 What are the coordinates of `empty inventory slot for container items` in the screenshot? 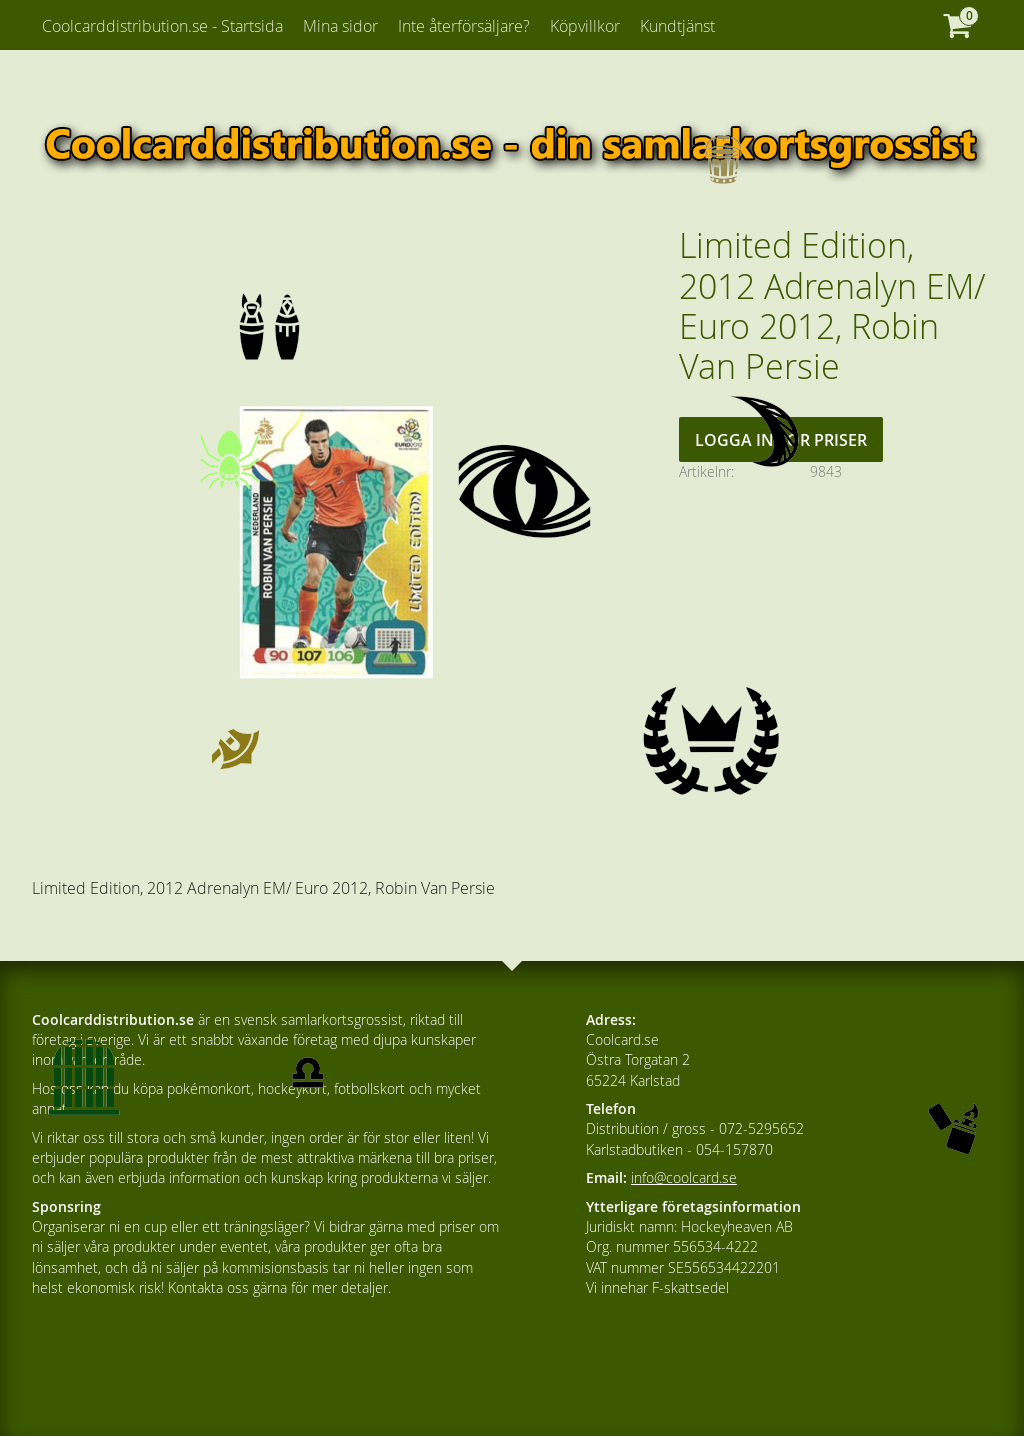 It's located at (723, 158).